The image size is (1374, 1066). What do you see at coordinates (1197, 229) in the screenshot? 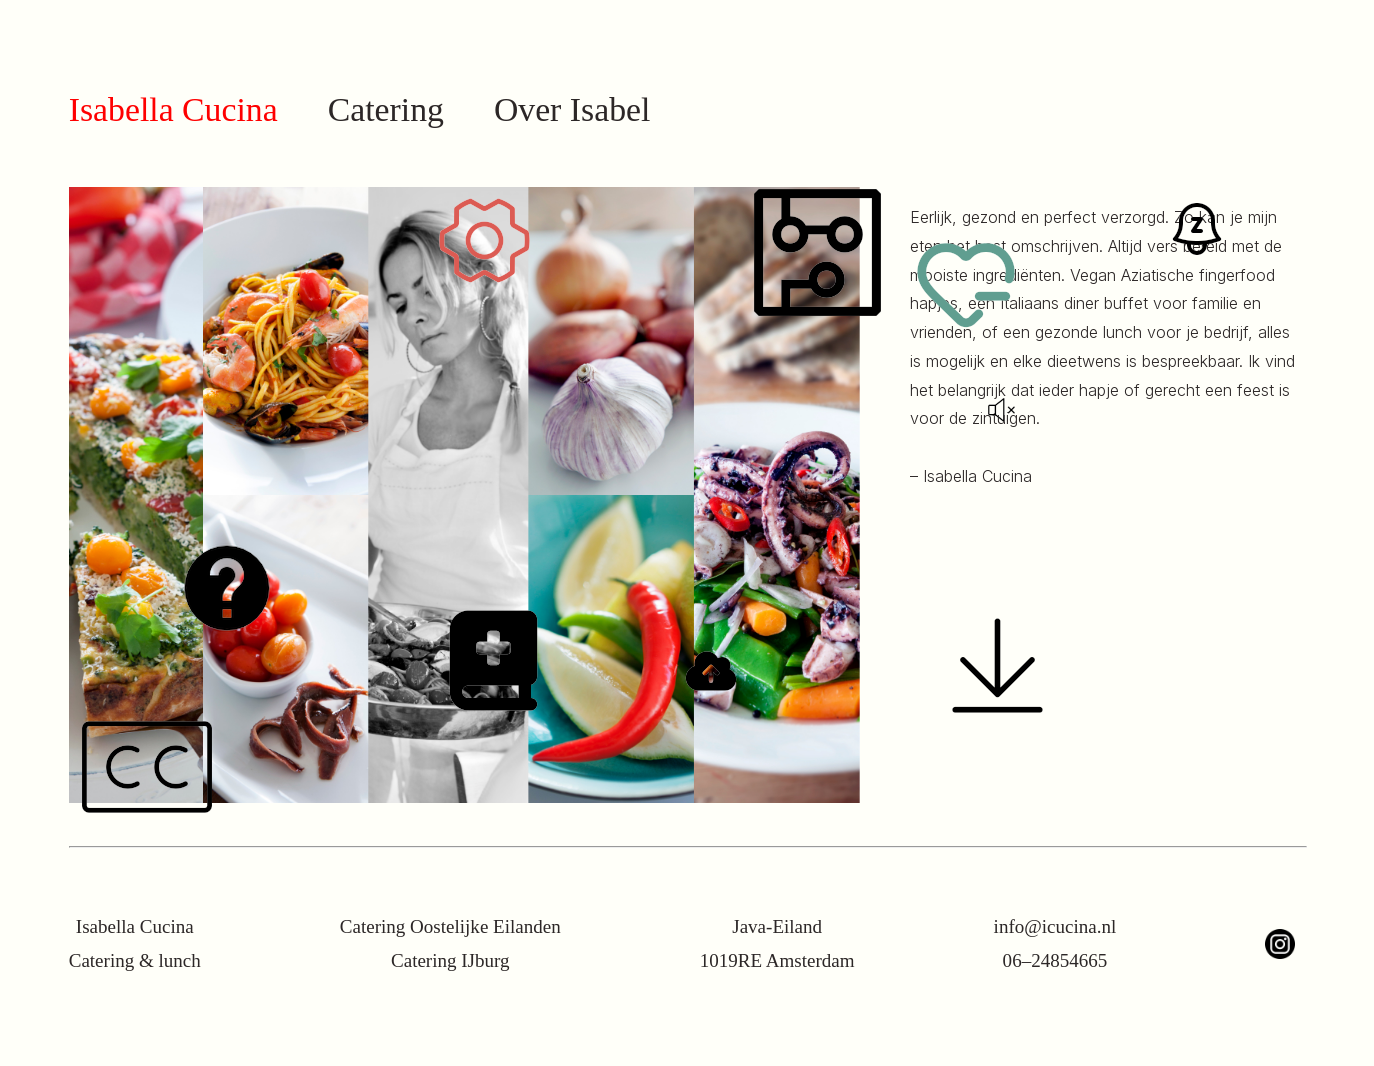
I see `snooze notifications temporarily` at bounding box center [1197, 229].